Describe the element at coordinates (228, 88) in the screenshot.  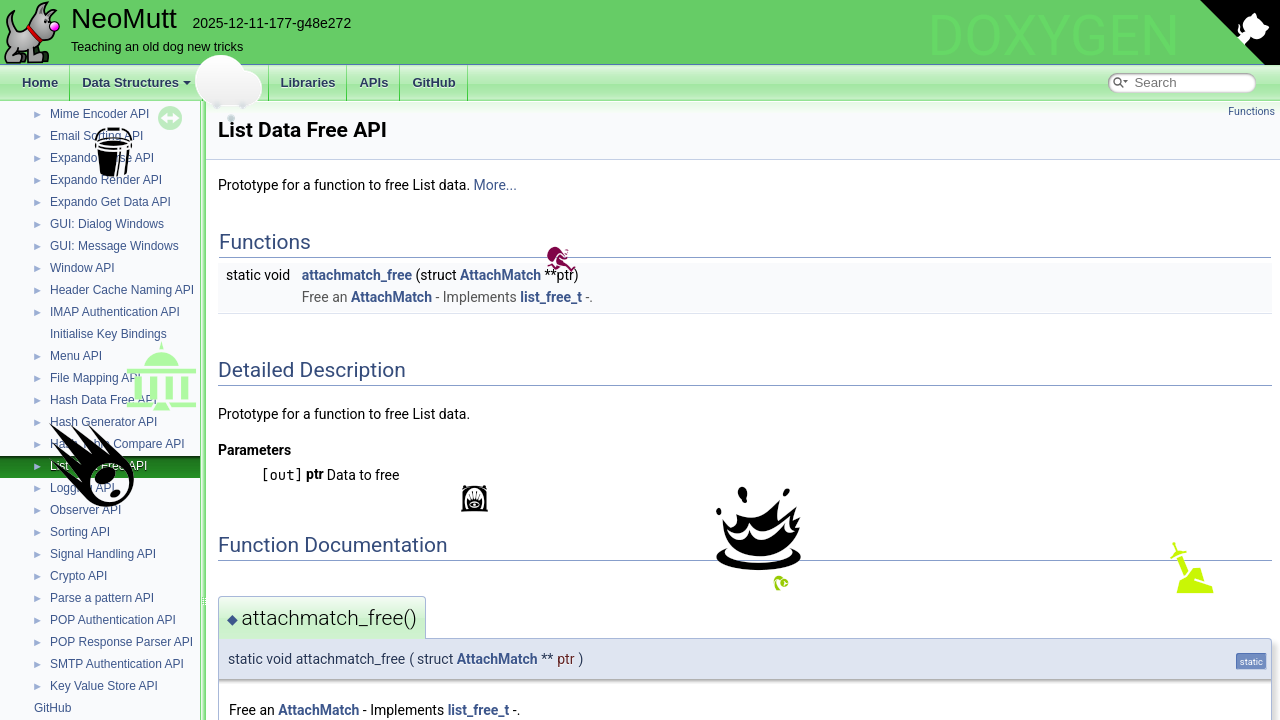
I see `indicates scattered snow weather conditions` at that location.